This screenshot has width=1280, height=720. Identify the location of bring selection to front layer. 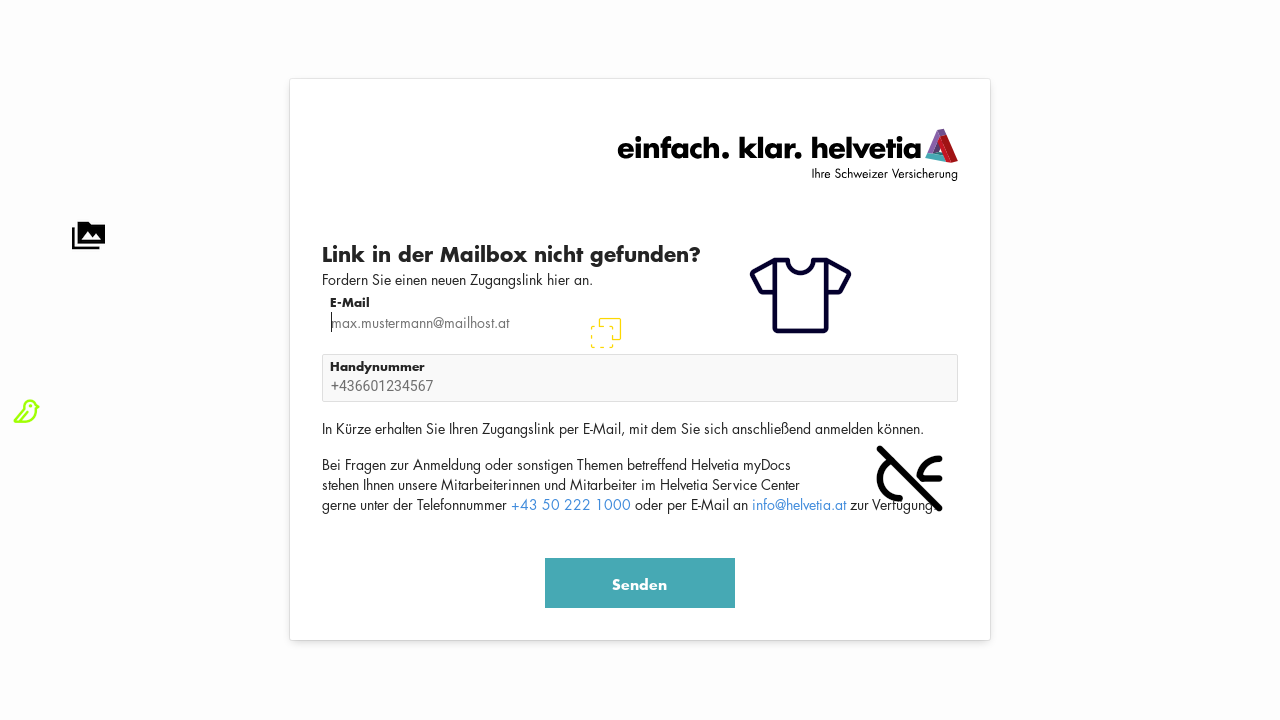
(606, 333).